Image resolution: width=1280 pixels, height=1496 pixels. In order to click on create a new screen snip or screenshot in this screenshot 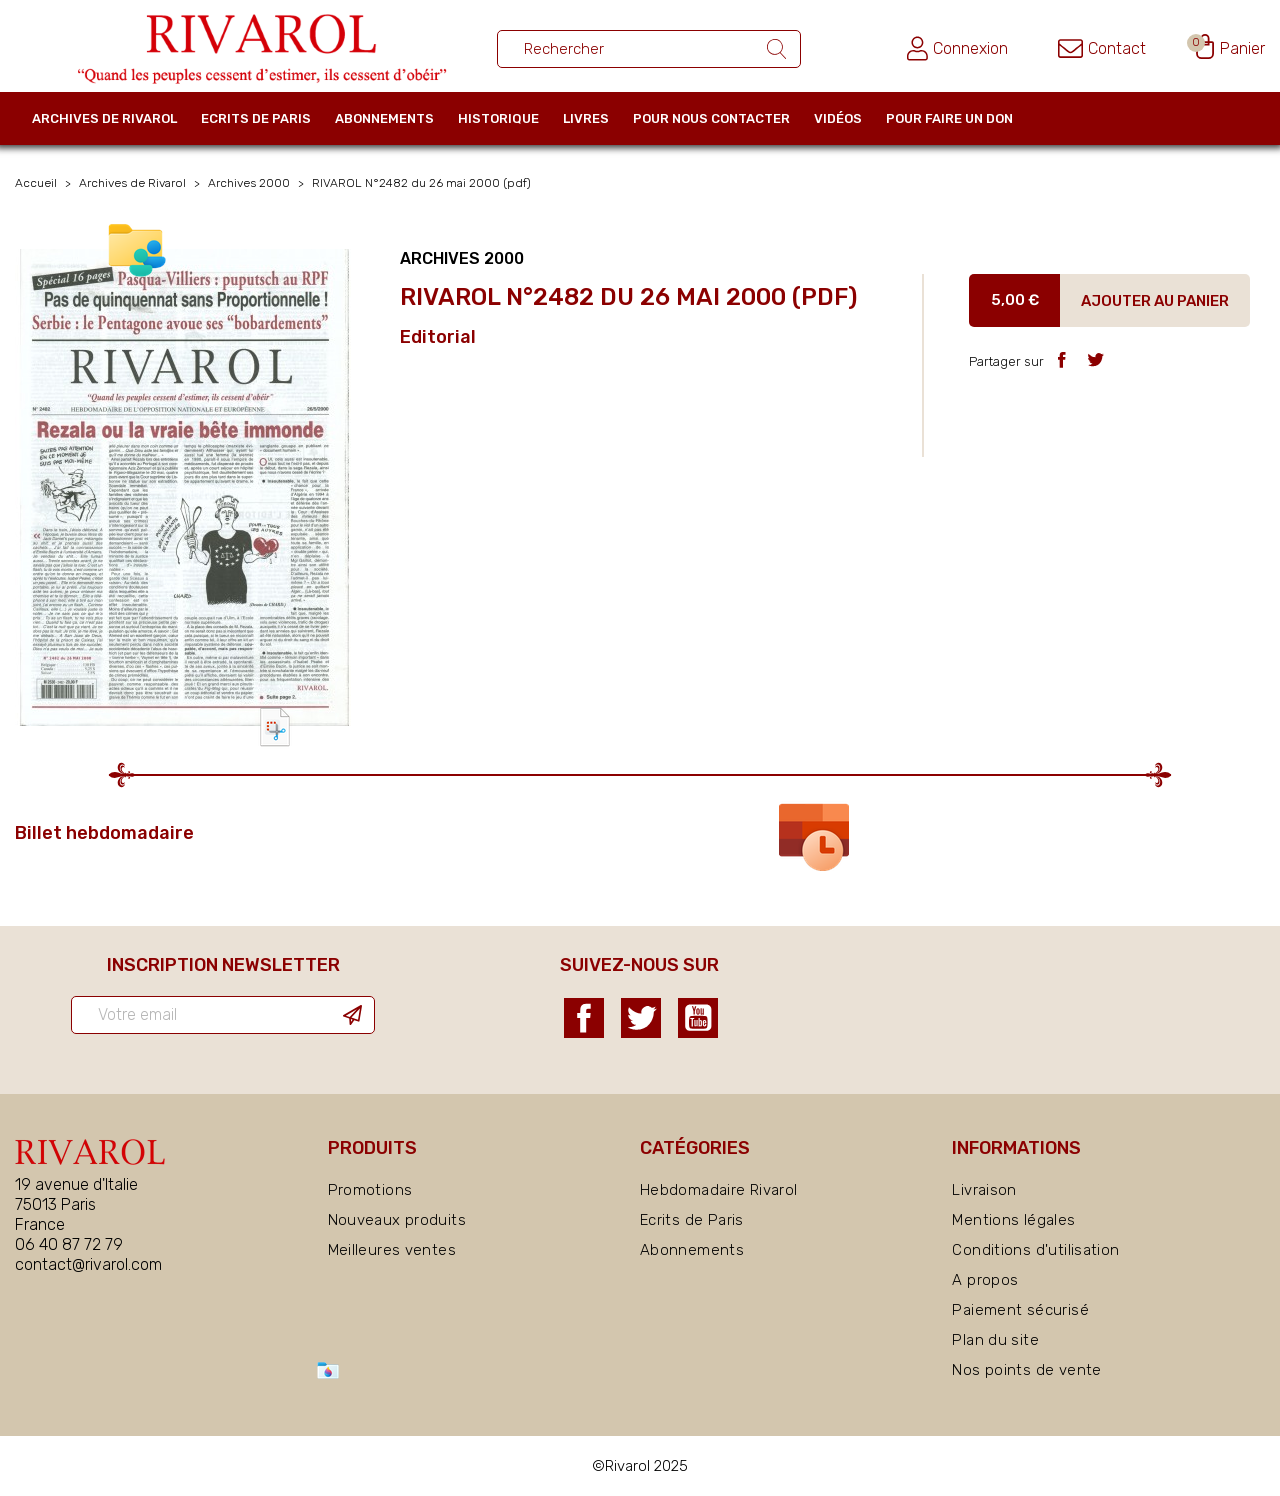, I will do `click(275, 727)`.